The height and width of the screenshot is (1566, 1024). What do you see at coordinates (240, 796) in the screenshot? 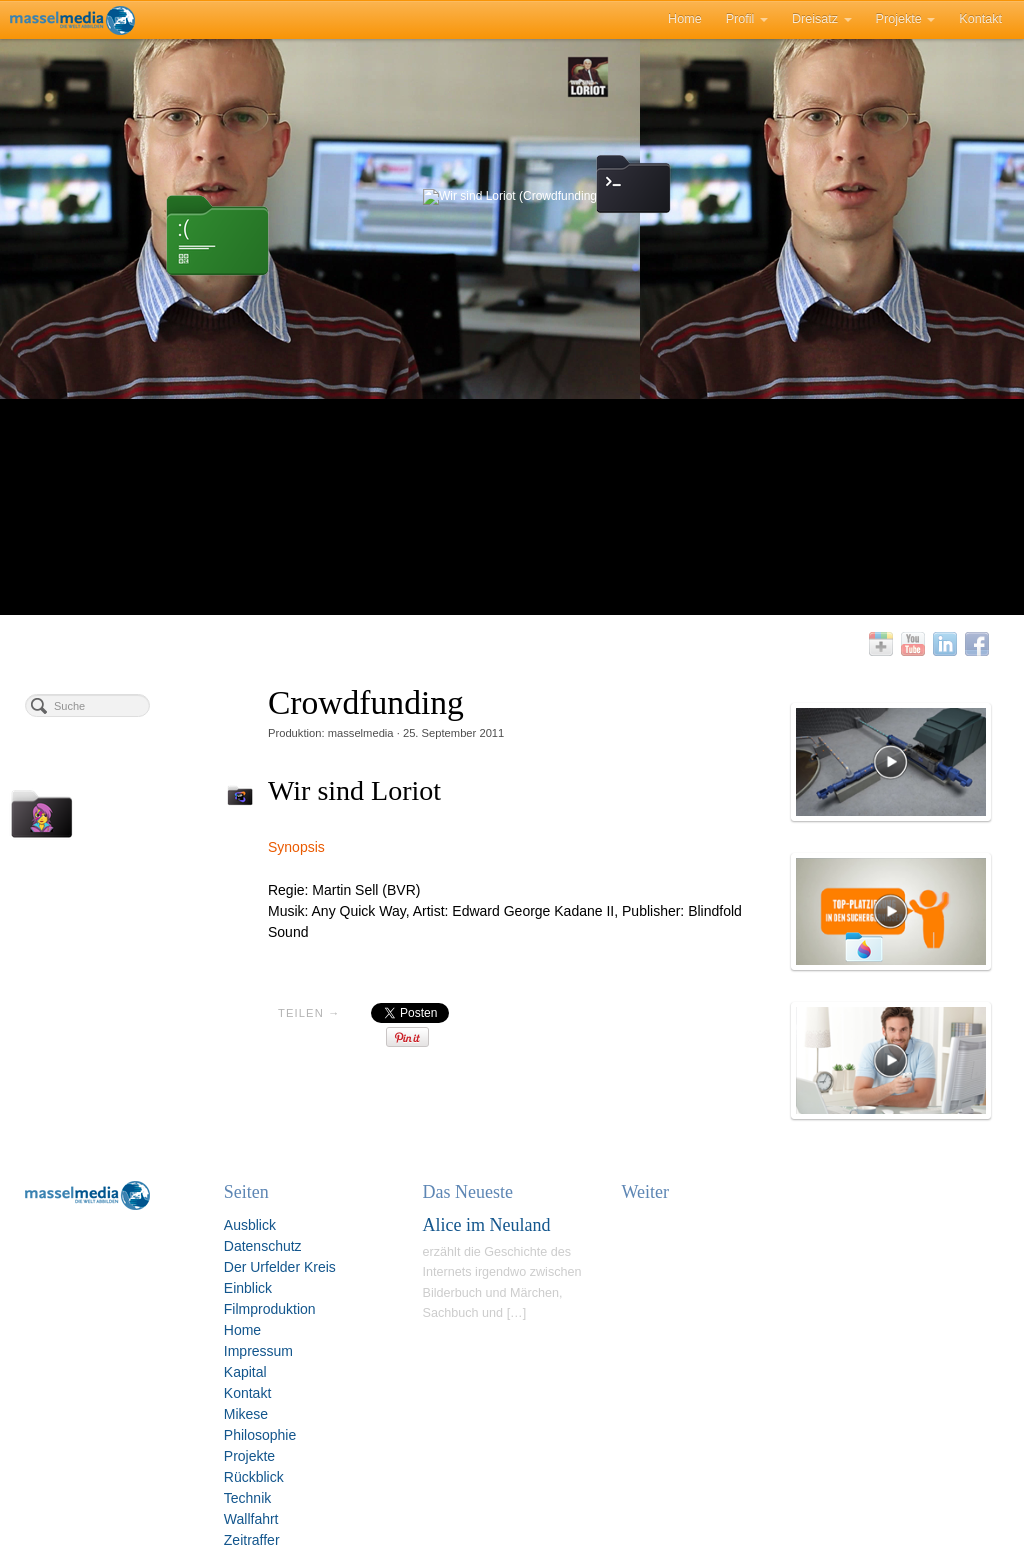
I see `open jetbrains upsource project folder` at bounding box center [240, 796].